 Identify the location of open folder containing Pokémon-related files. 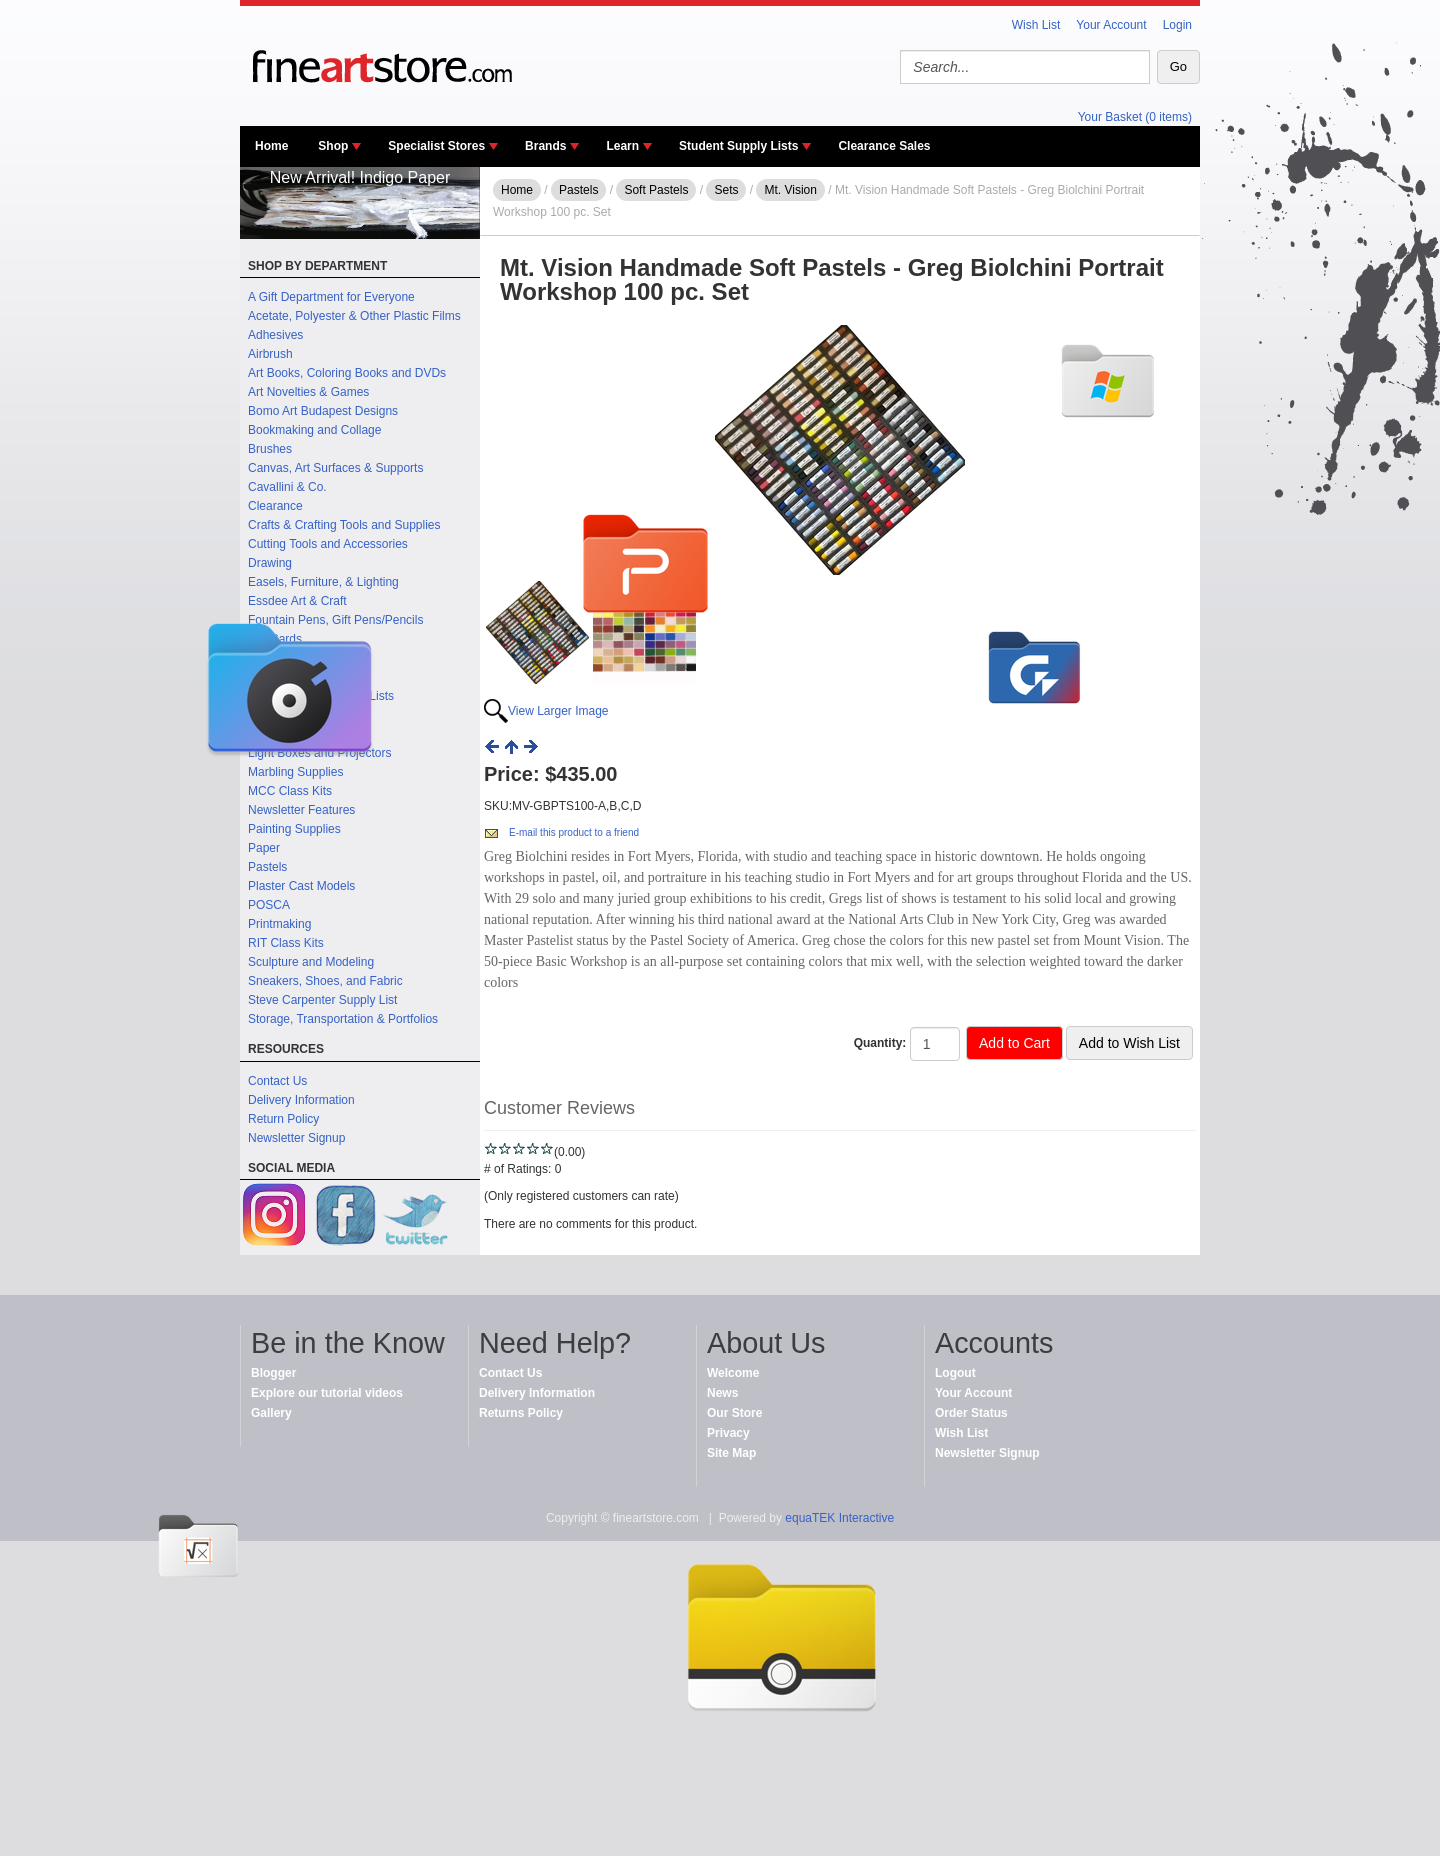
(781, 1643).